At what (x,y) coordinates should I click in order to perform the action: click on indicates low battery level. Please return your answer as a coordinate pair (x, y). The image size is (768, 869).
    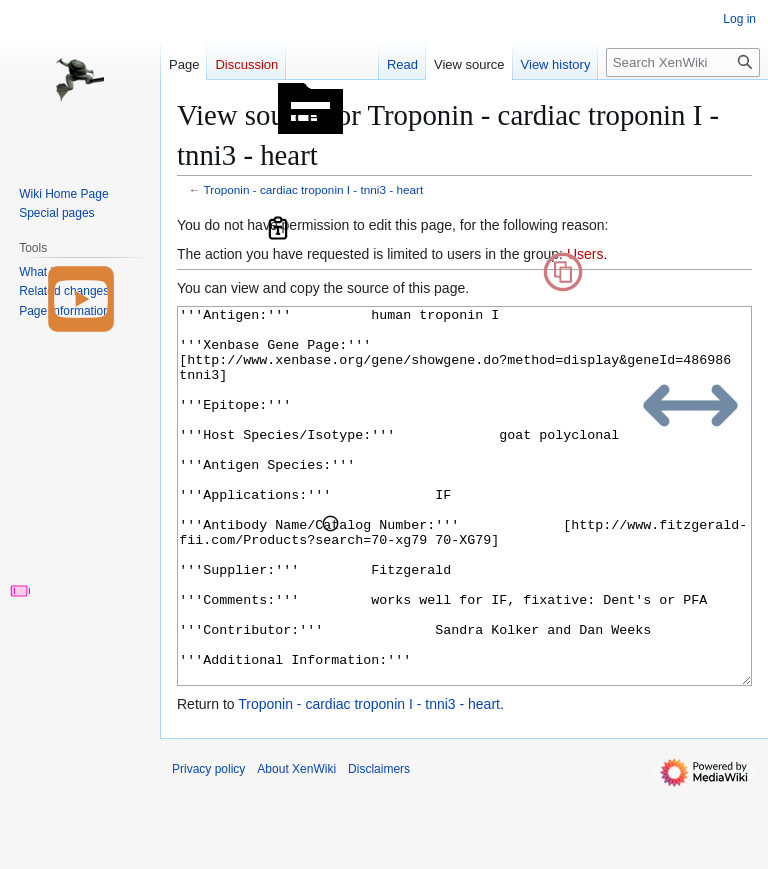
    Looking at the image, I should click on (20, 591).